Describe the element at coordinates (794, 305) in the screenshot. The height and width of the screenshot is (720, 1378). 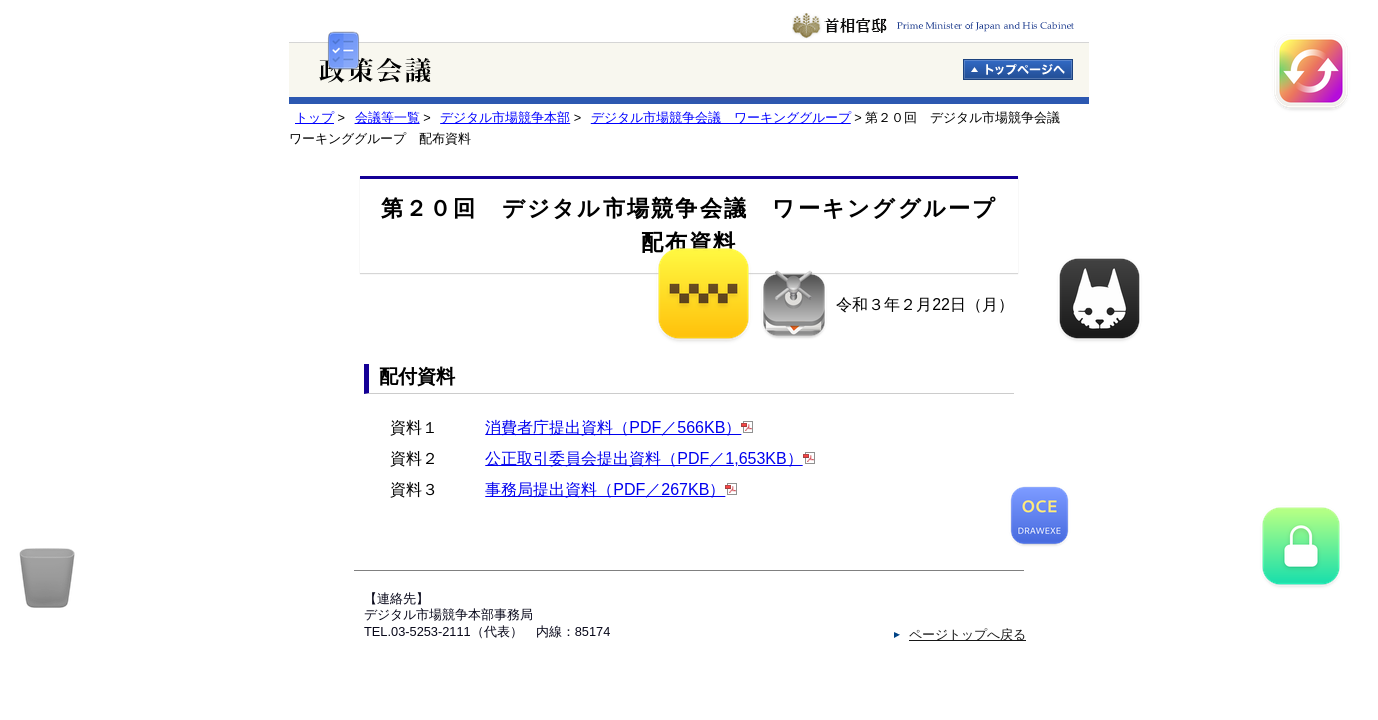
I see `open Curtail image compression app` at that location.